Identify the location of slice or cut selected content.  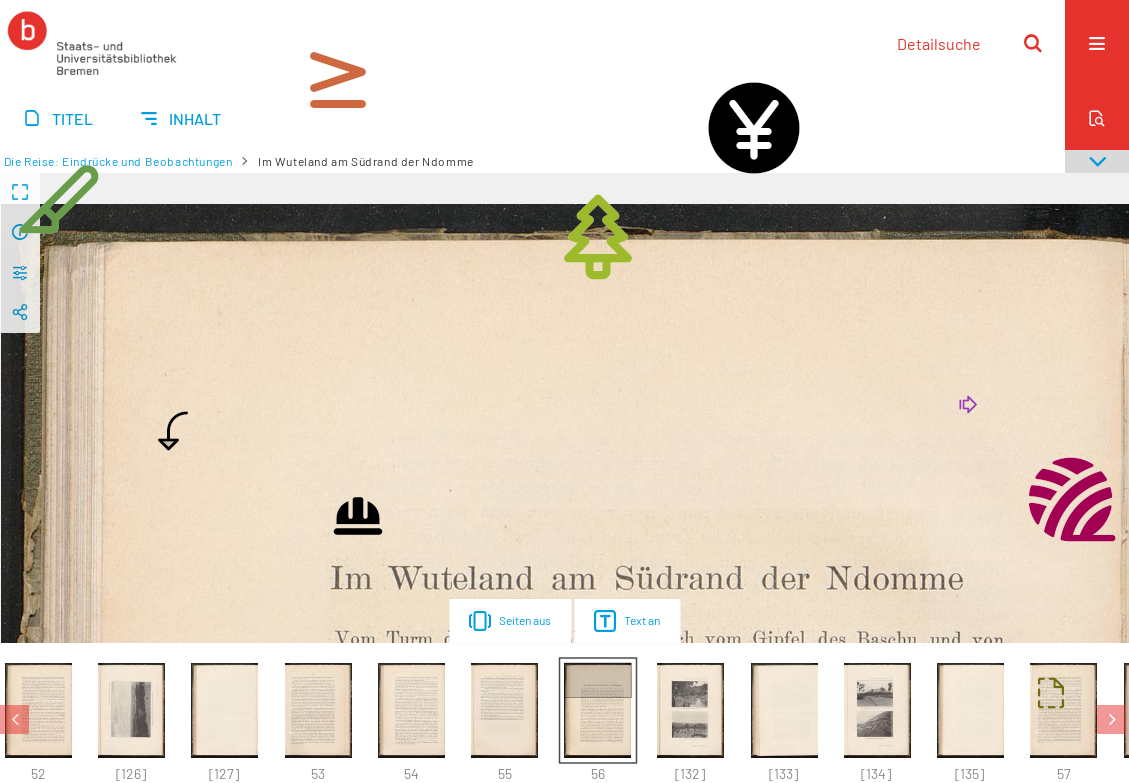
(59, 201).